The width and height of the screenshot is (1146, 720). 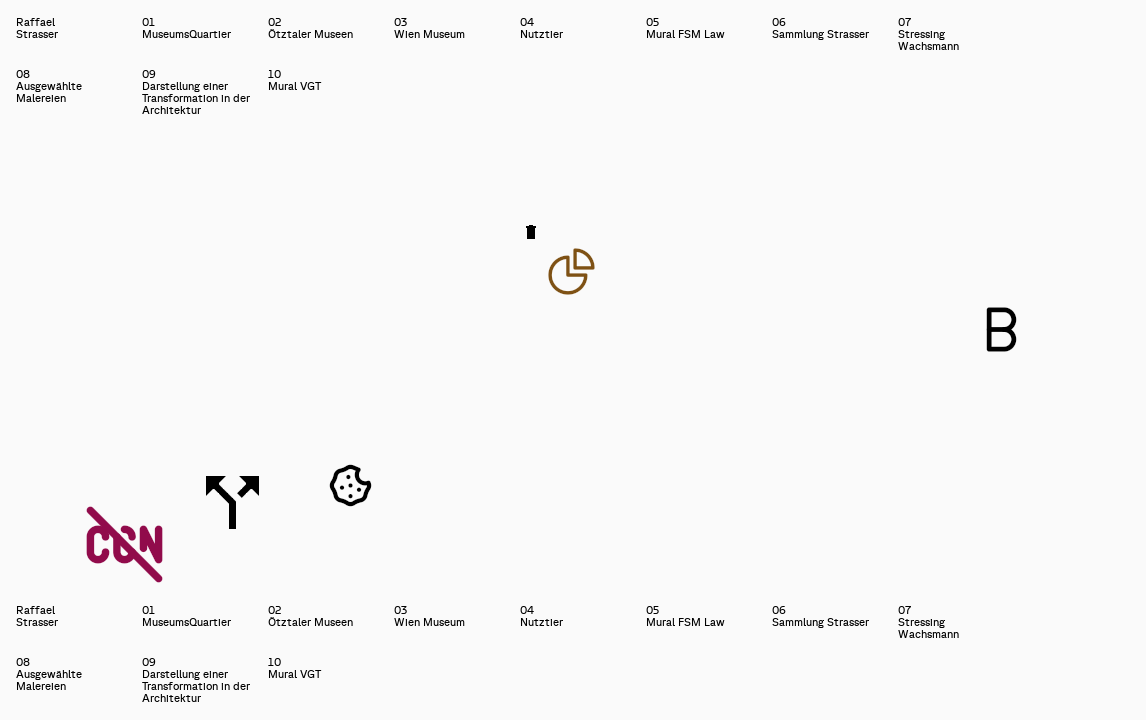 What do you see at coordinates (350, 485) in the screenshot?
I see `manage cookie preferences` at bounding box center [350, 485].